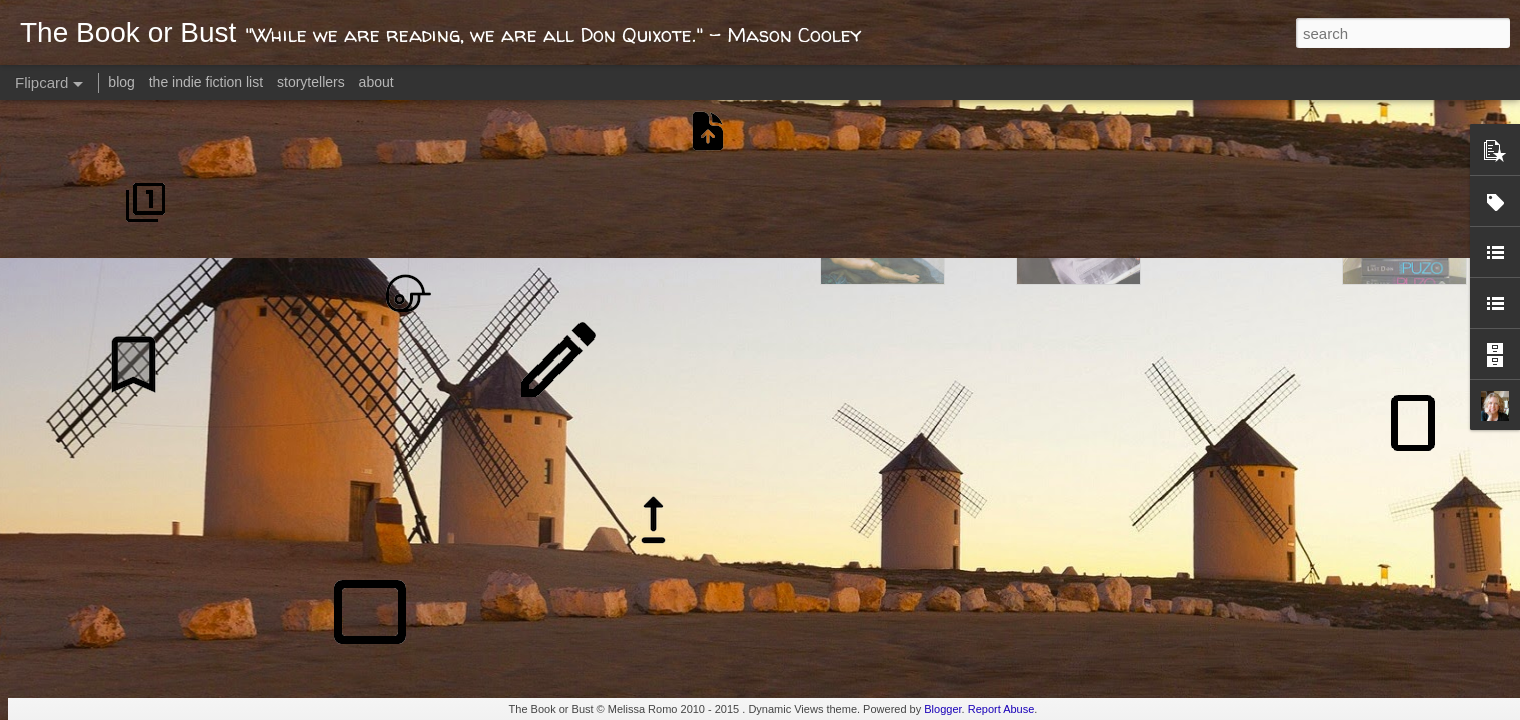  What do you see at coordinates (558, 359) in the screenshot?
I see `create or compose new content` at bounding box center [558, 359].